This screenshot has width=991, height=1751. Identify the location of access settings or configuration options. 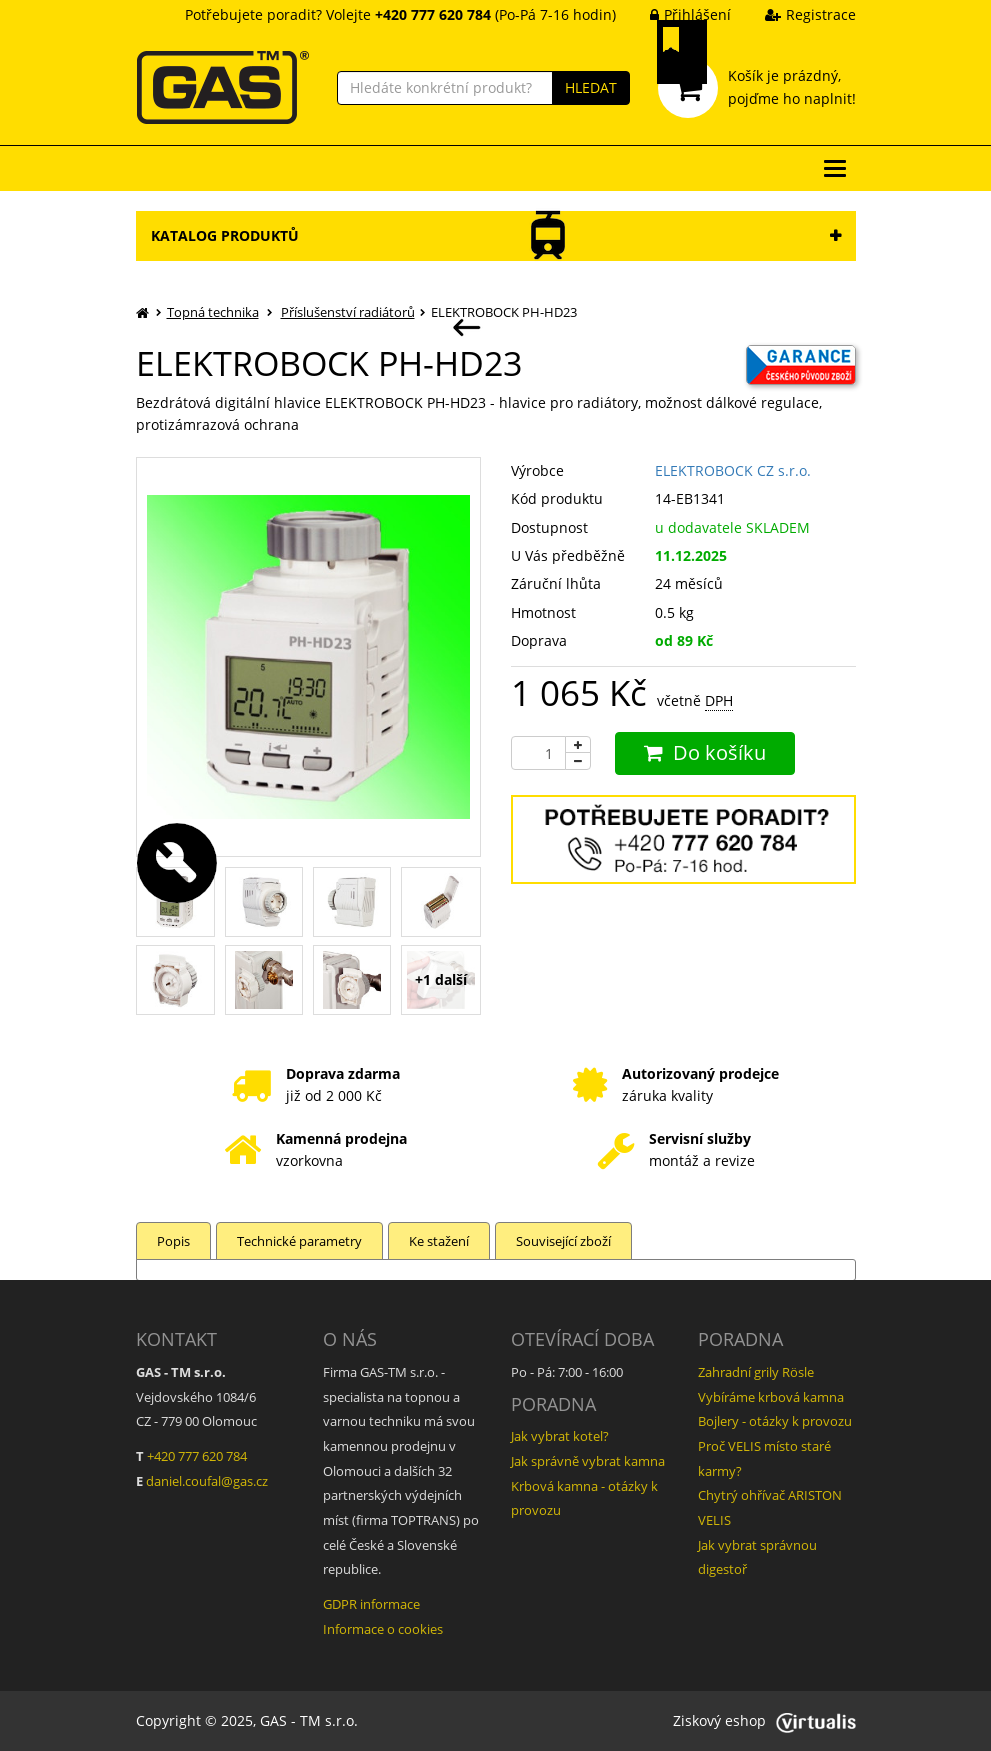
(177, 863).